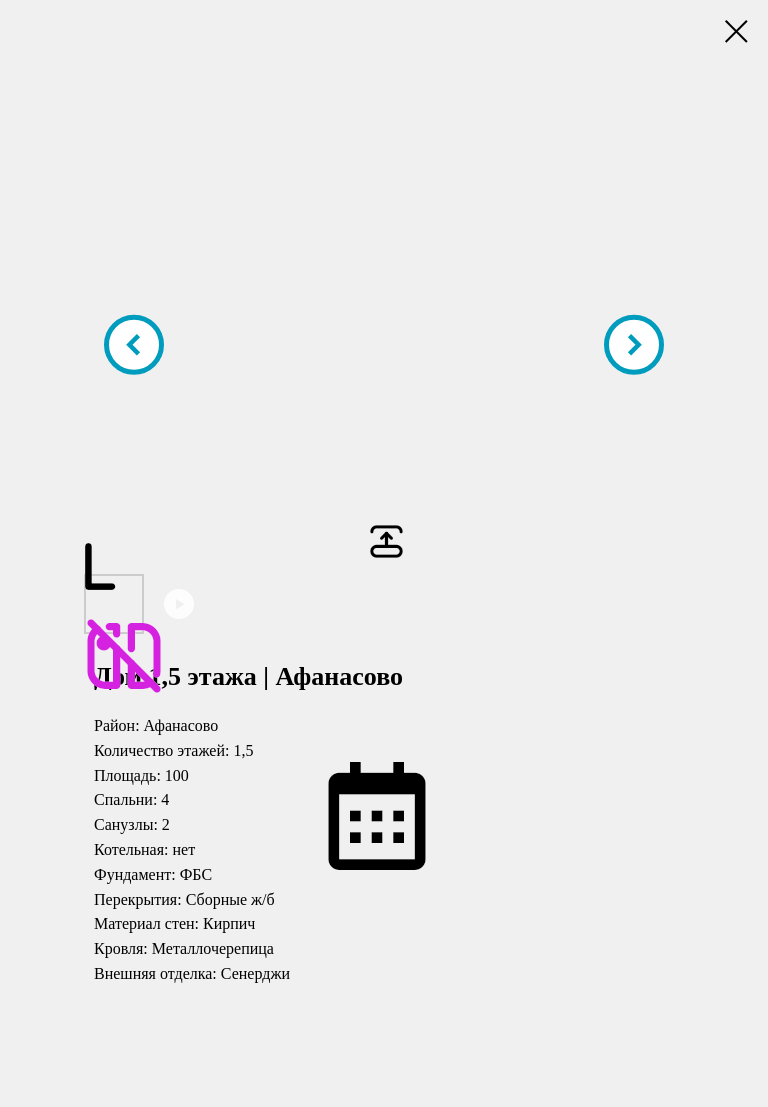 The width and height of the screenshot is (768, 1107). I want to click on move element to top layer, so click(386, 541).